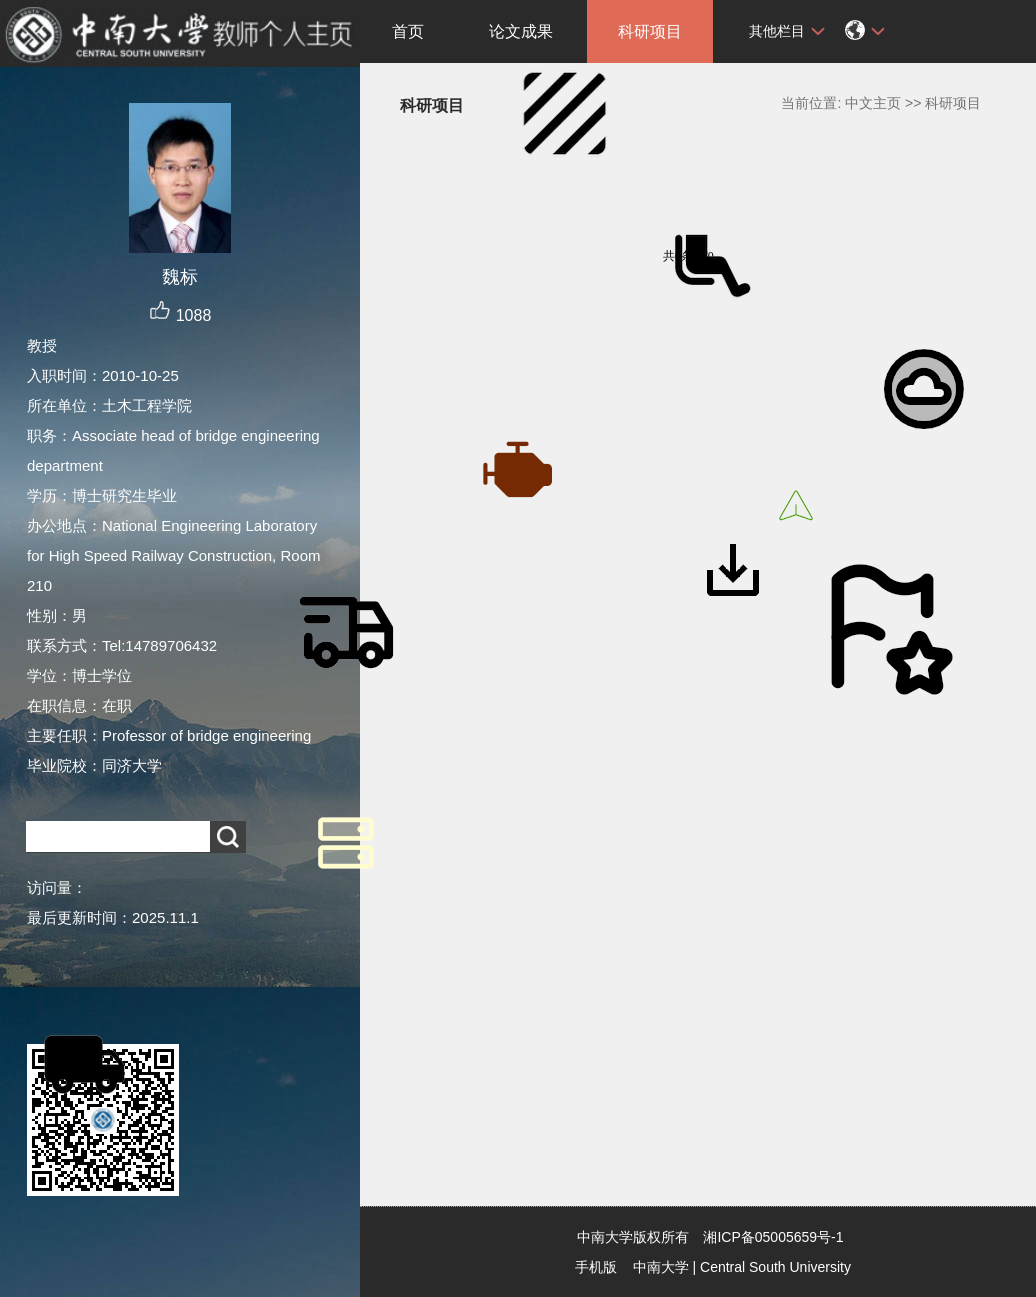 The image size is (1036, 1297). What do you see at coordinates (796, 506) in the screenshot?
I see `send a message` at bounding box center [796, 506].